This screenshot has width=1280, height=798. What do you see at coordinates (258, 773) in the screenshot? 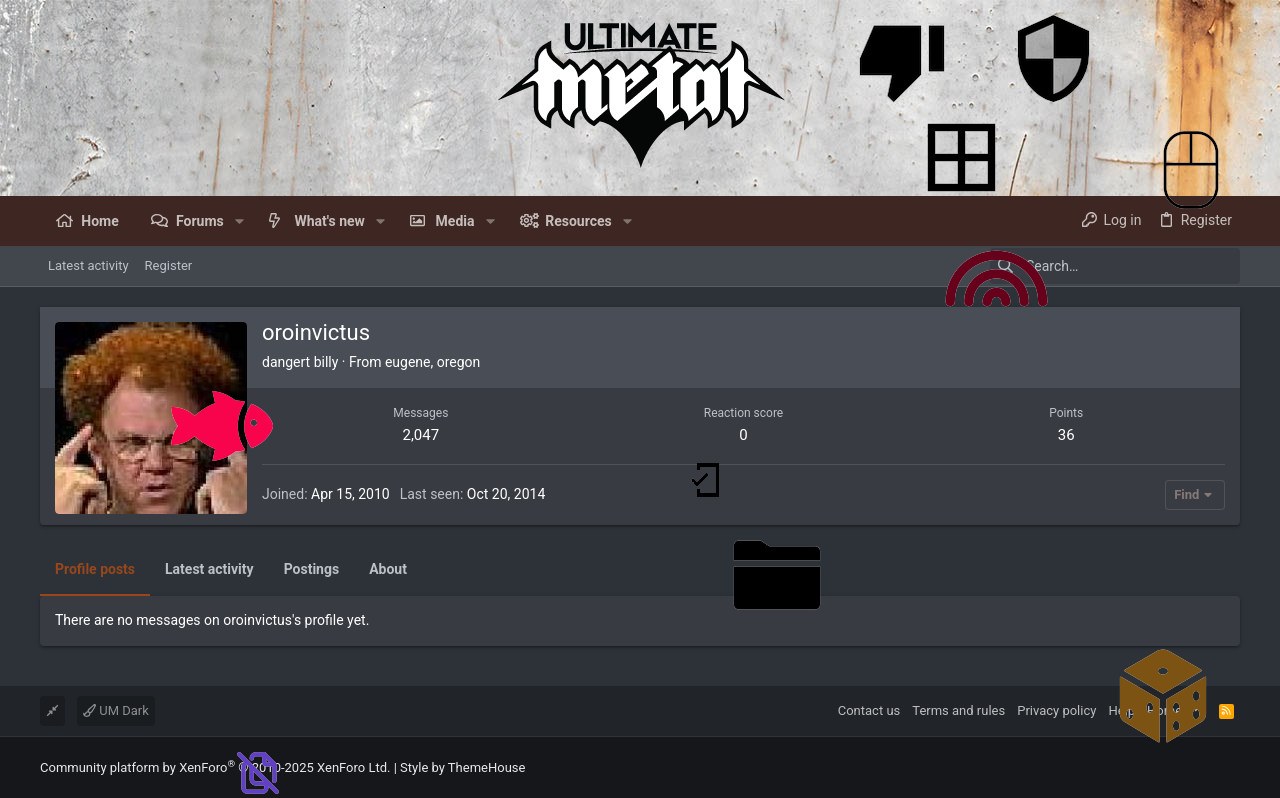
I see `files are unavailable or inaccessible` at bounding box center [258, 773].